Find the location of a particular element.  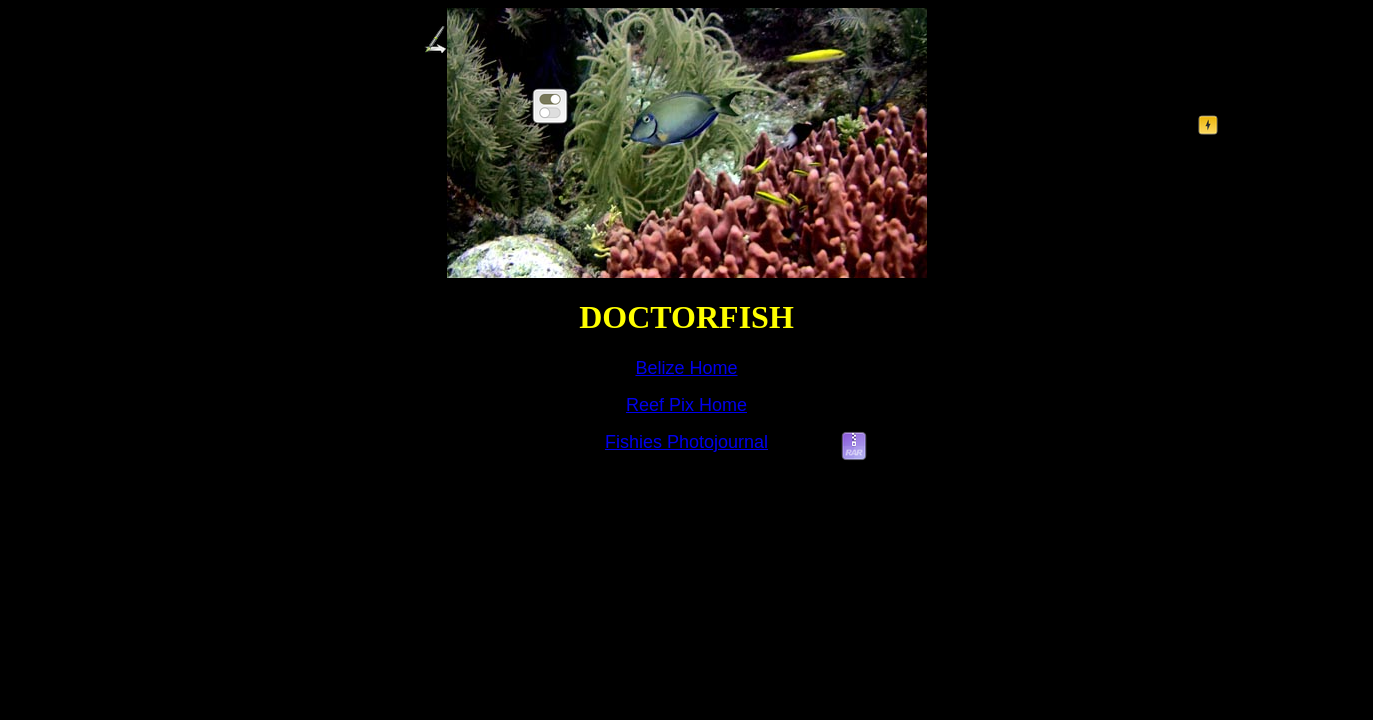

access power and battery settings is located at coordinates (1208, 125).